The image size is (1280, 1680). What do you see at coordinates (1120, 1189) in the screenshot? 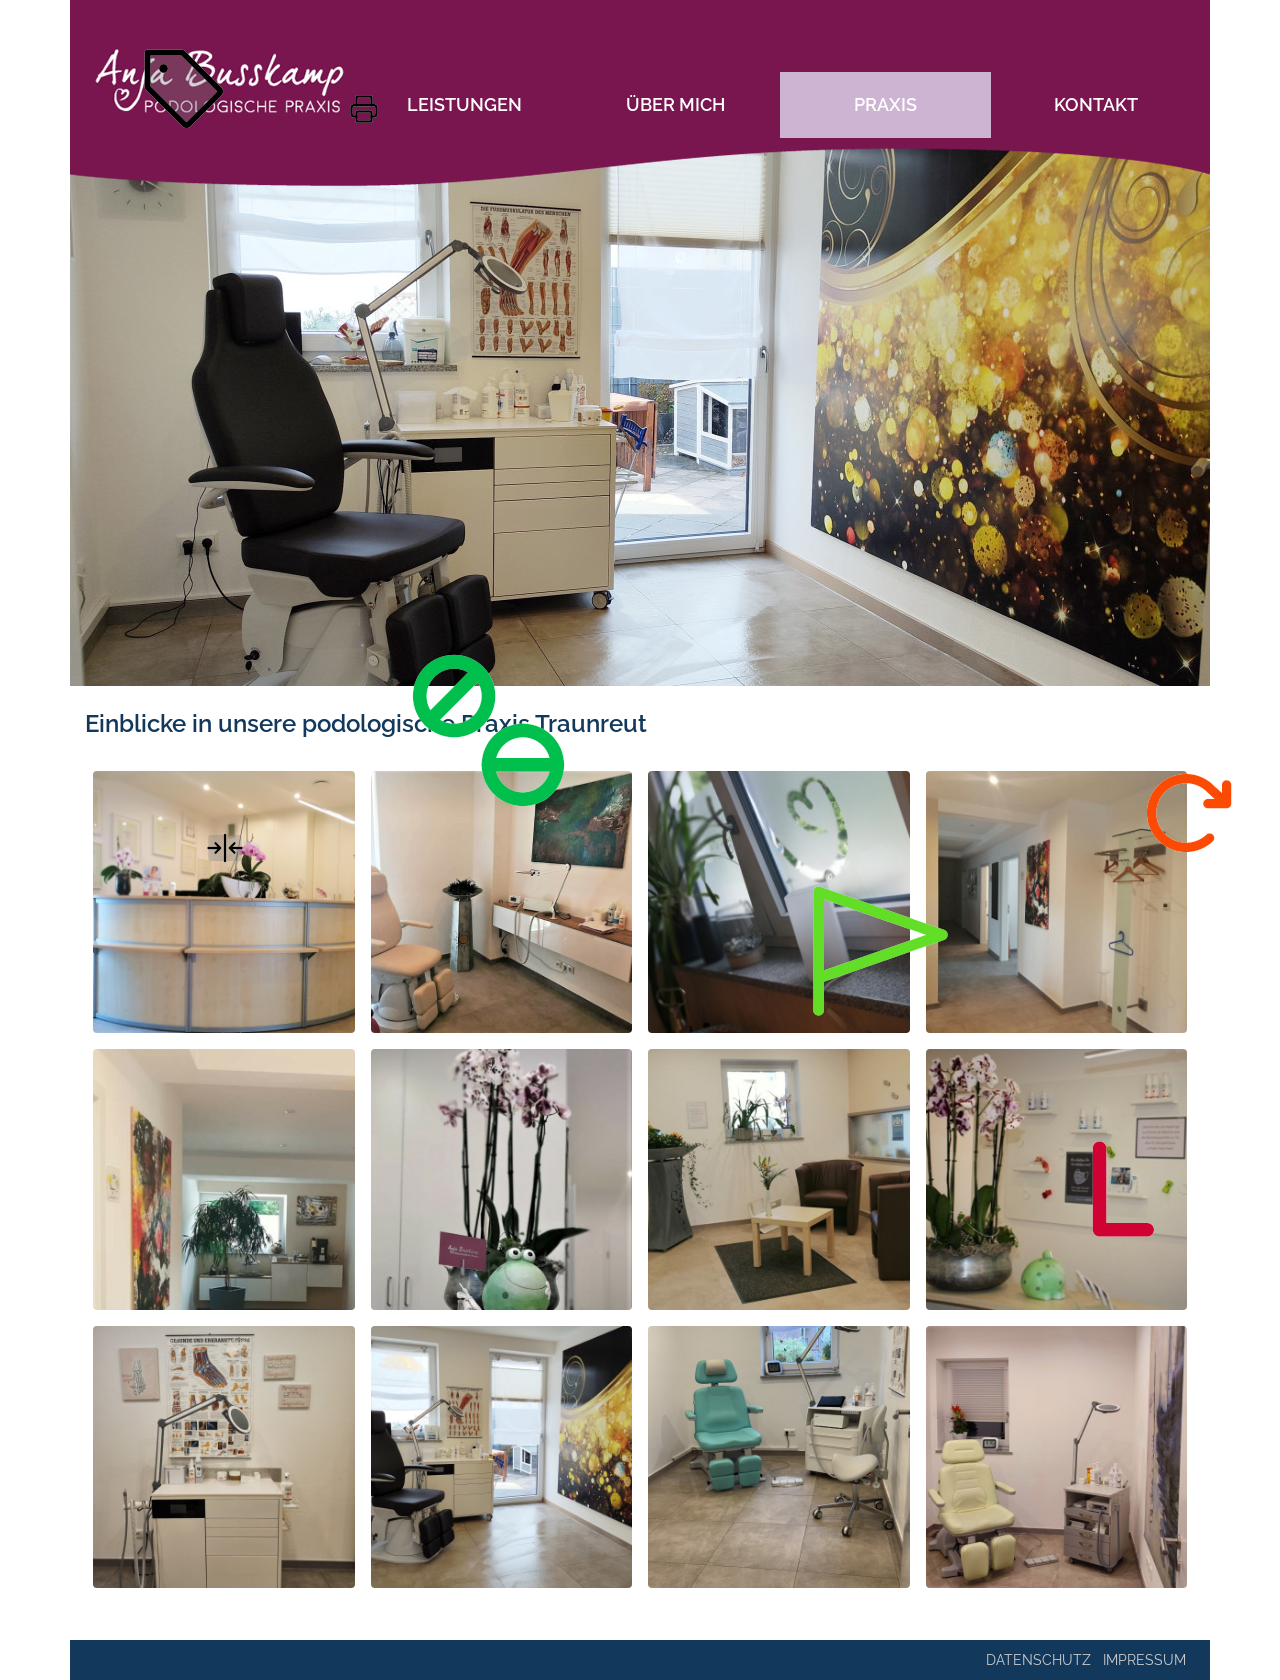
I see `indicates a label or list view option` at bounding box center [1120, 1189].